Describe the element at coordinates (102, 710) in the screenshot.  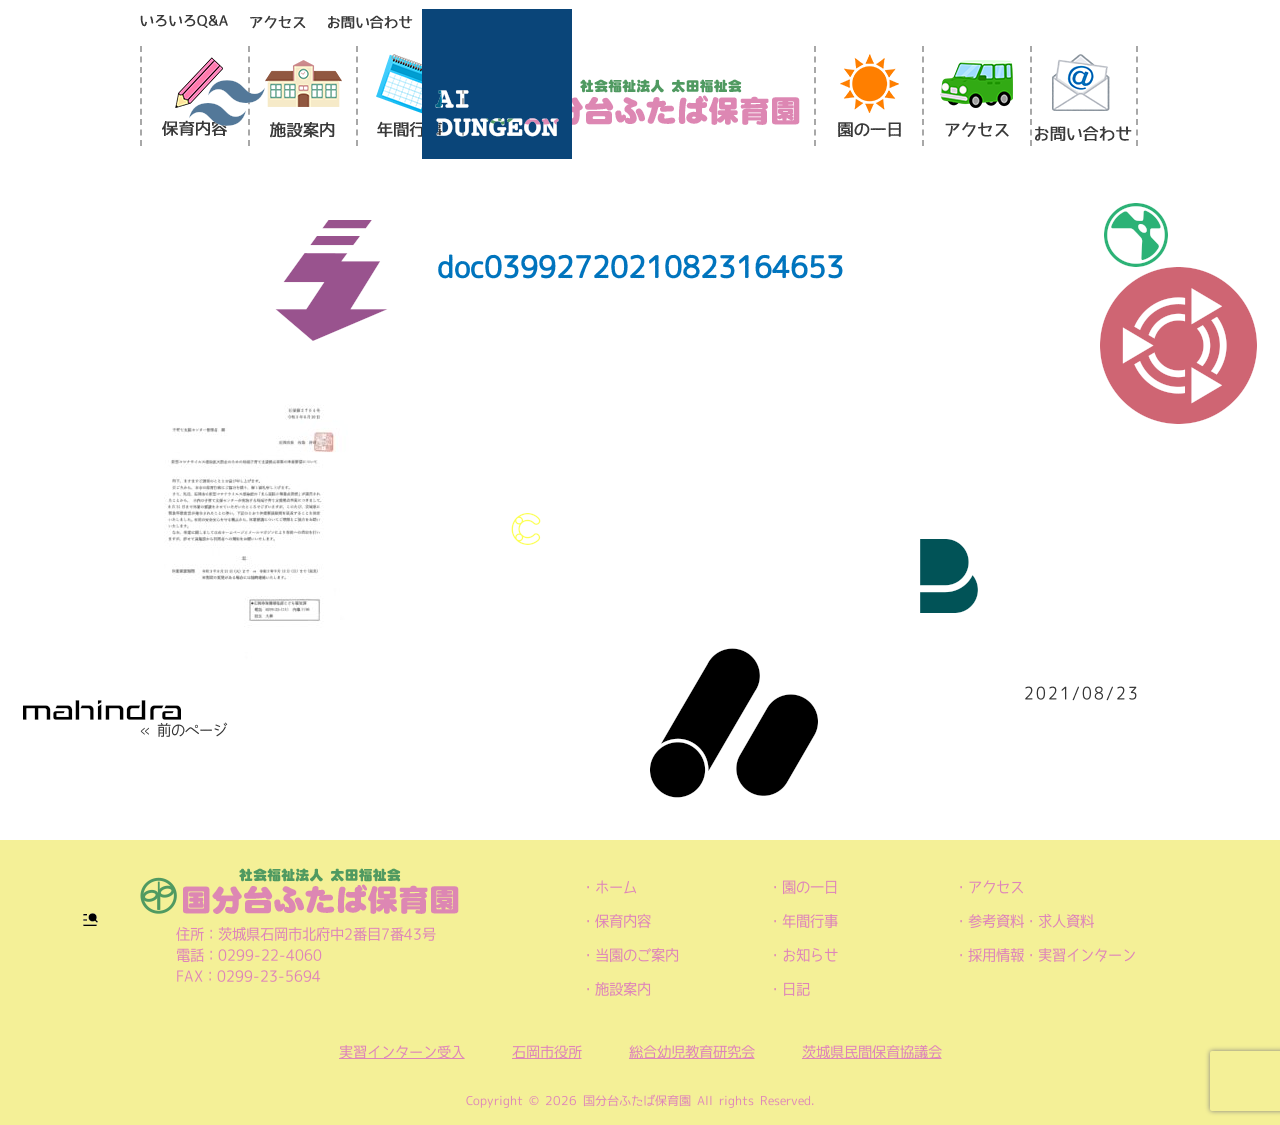
I see `Mahindra company logo` at that location.